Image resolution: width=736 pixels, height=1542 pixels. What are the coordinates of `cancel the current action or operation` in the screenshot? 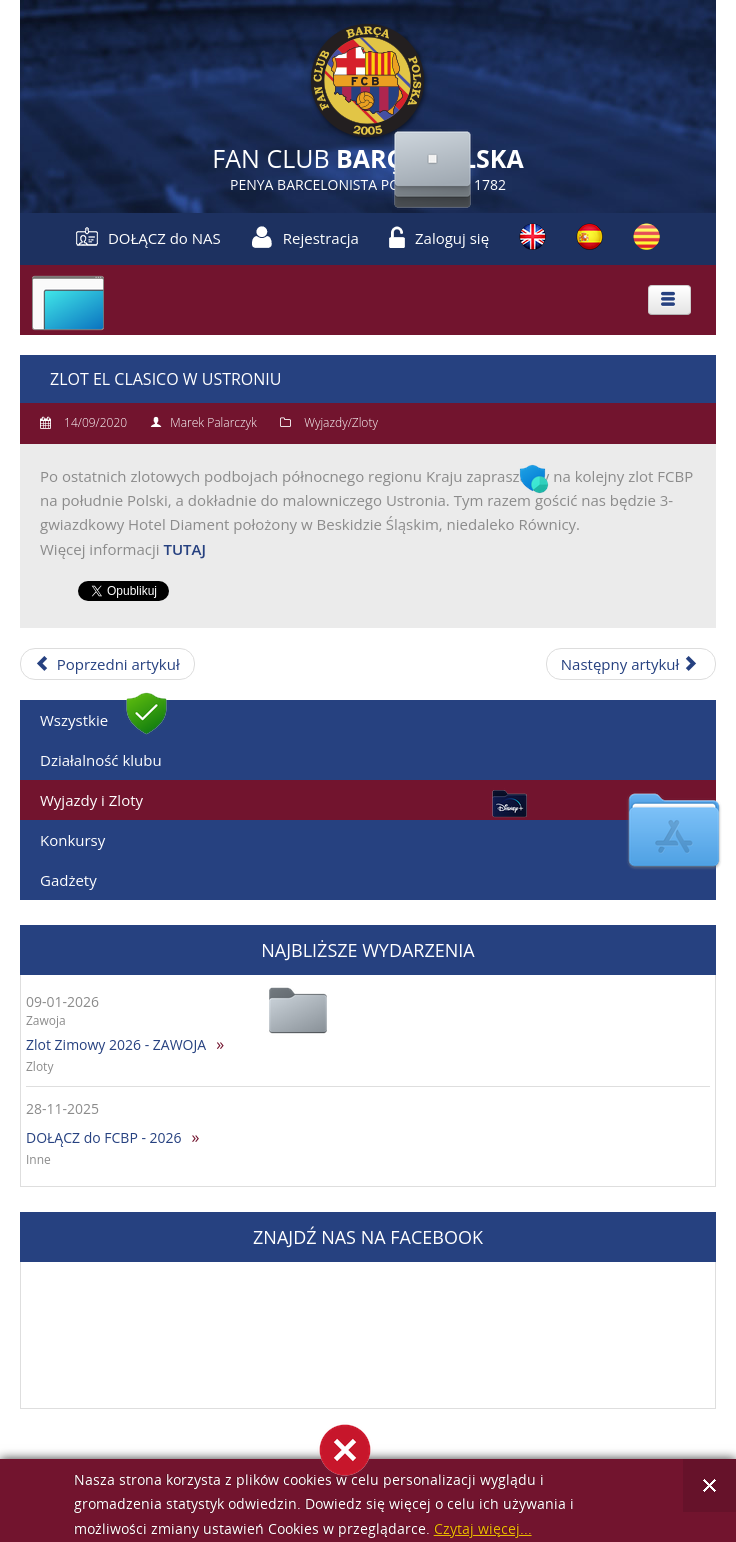 It's located at (345, 1450).